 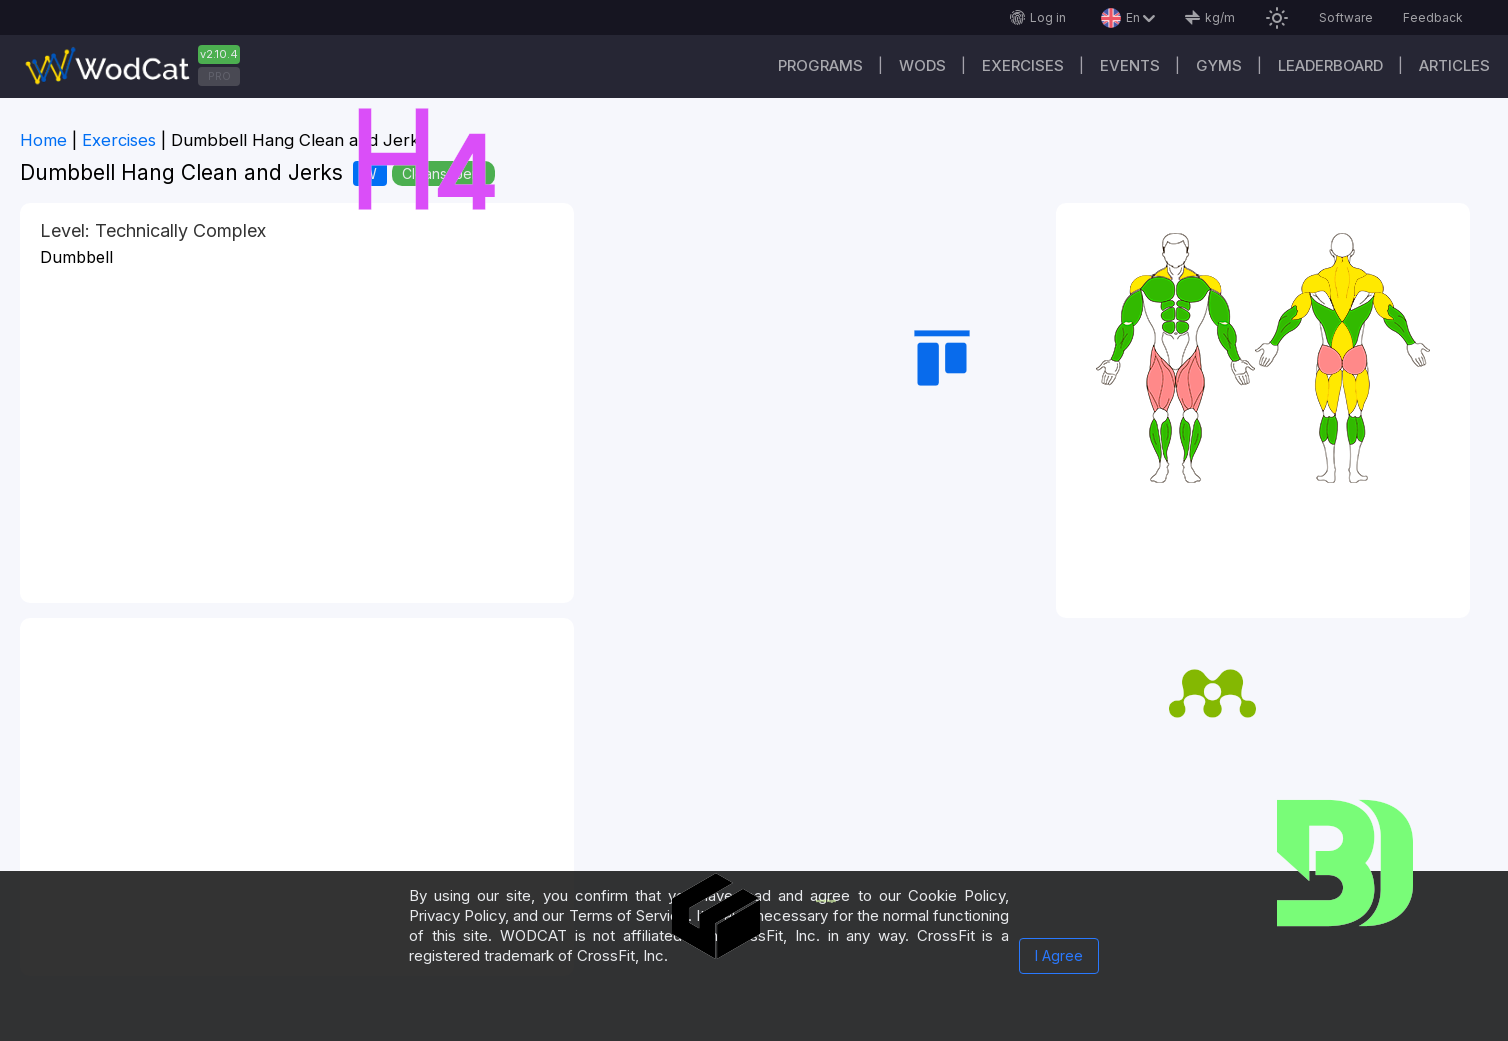 I want to click on sumo logic company logo, so click(x=826, y=901).